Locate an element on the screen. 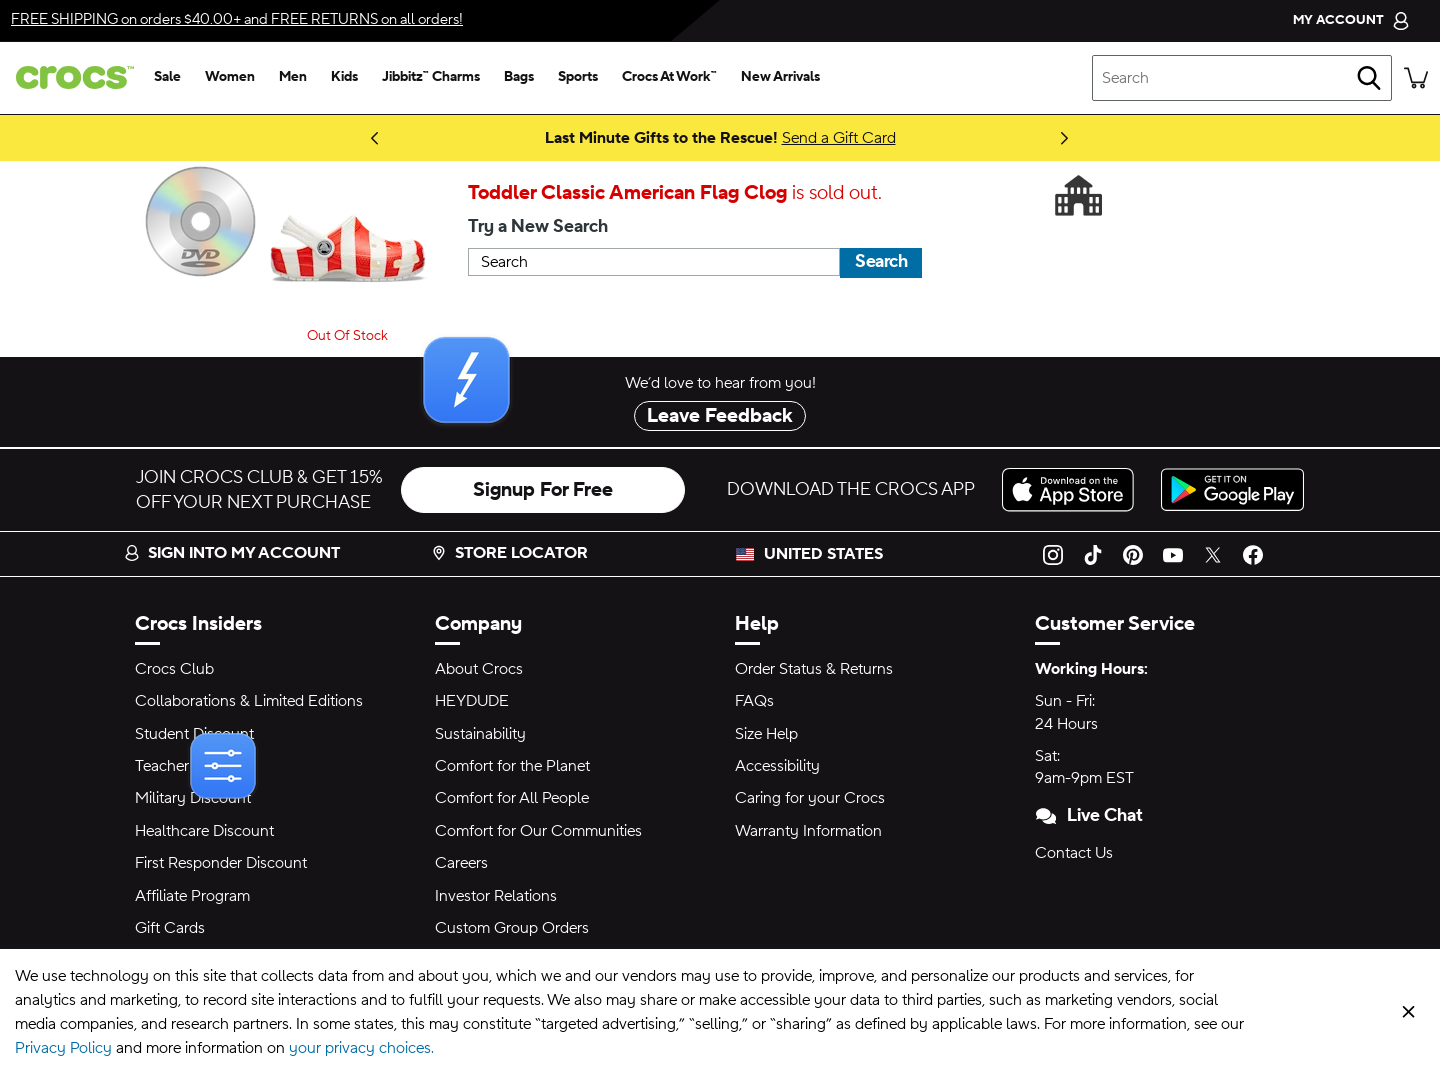 The height and width of the screenshot is (1075, 1440). access thunderbolt port settings is located at coordinates (466, 381).